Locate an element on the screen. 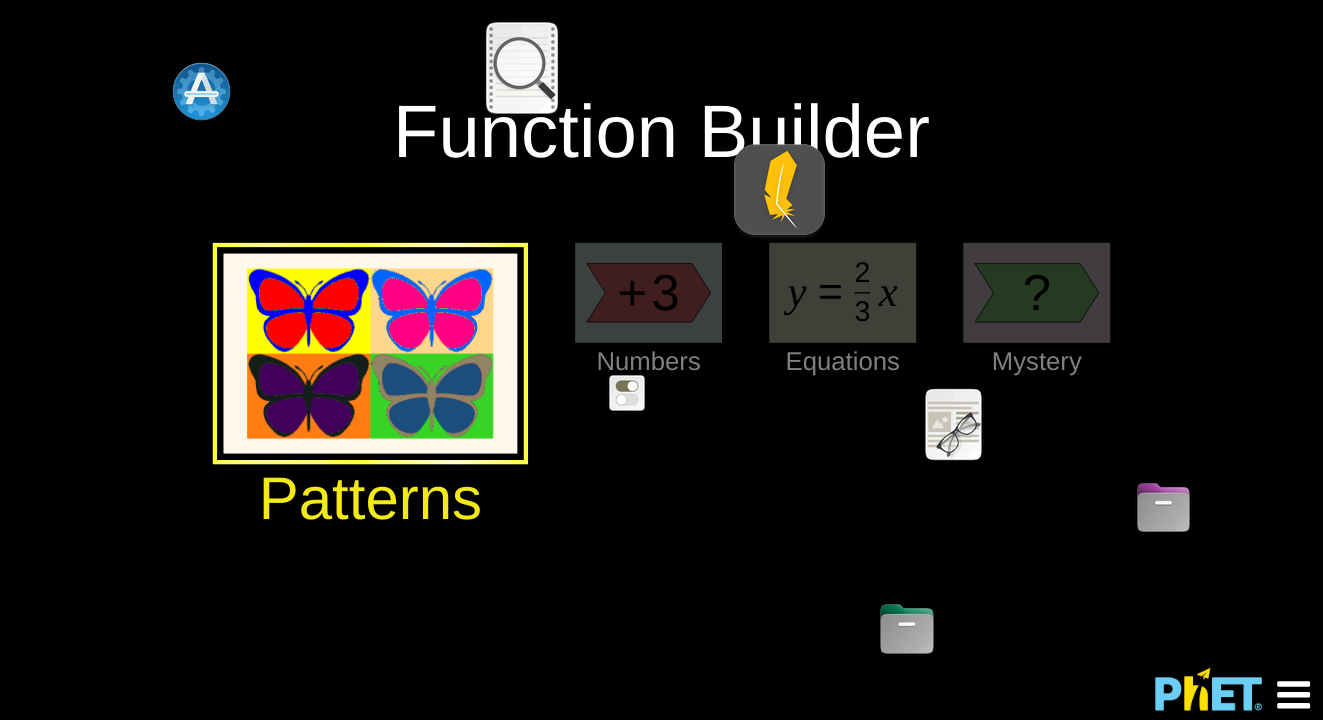 This screenshot has width=1323, height=720. launch linux lite application is located at coordinates (779, 189).